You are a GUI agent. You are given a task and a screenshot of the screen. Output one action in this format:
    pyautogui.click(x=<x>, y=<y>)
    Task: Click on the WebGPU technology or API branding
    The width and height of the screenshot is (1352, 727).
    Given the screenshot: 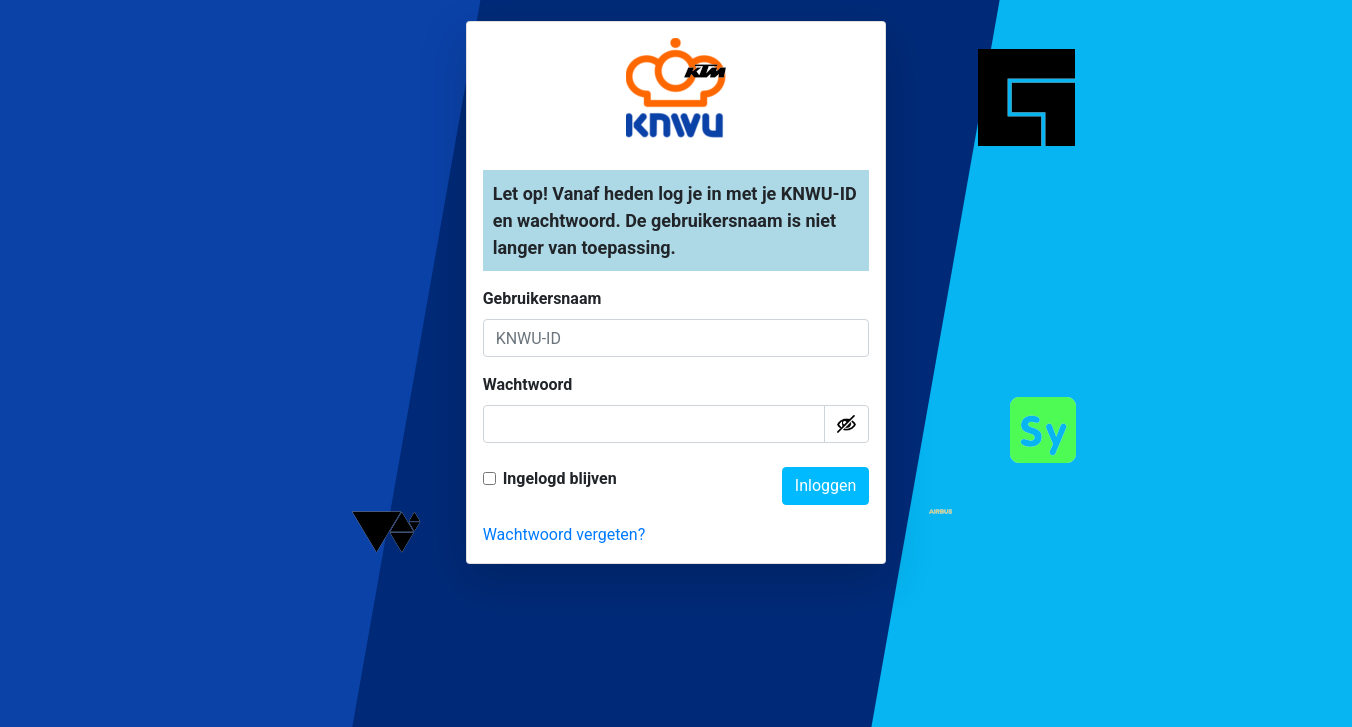 What is the action you would take?
    pyautogui.click(x=386, y=532)
    